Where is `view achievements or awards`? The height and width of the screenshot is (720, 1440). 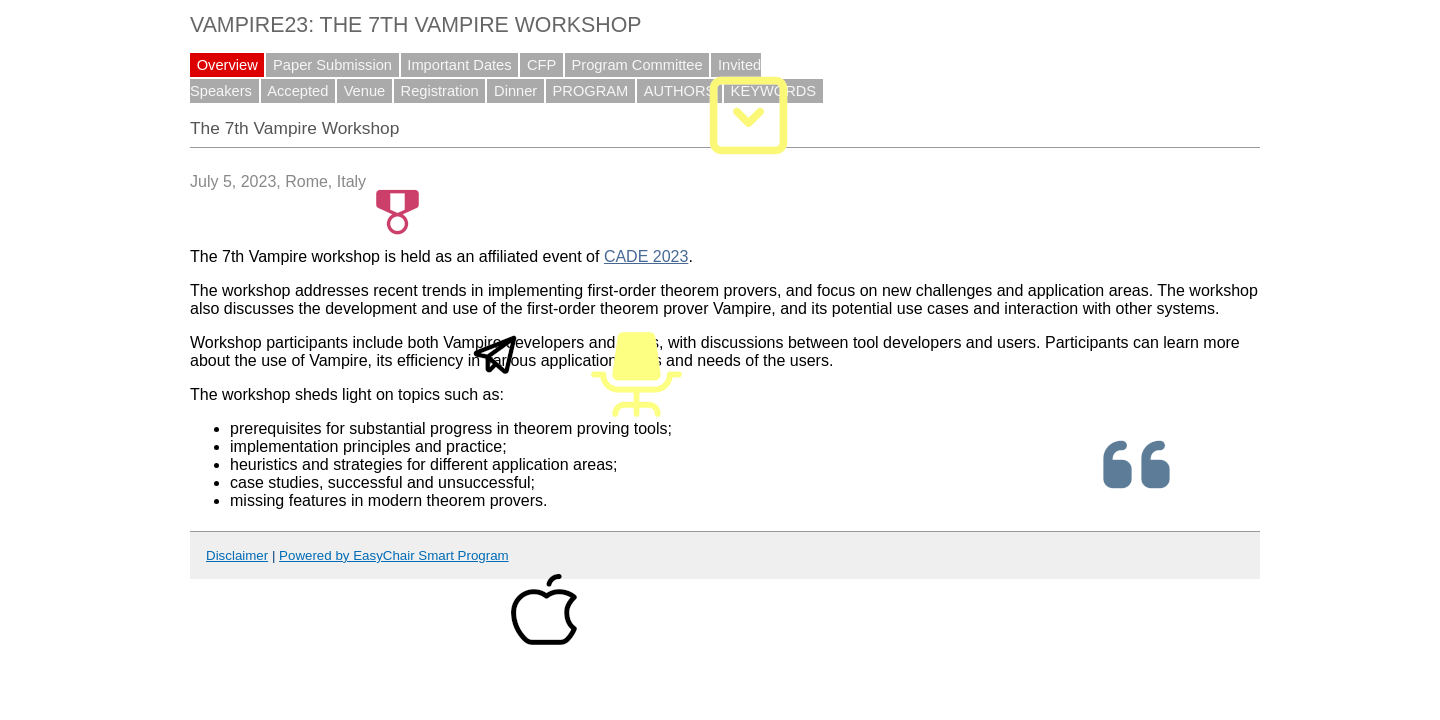
view achievements or awards is located at coordinates (397, 209).